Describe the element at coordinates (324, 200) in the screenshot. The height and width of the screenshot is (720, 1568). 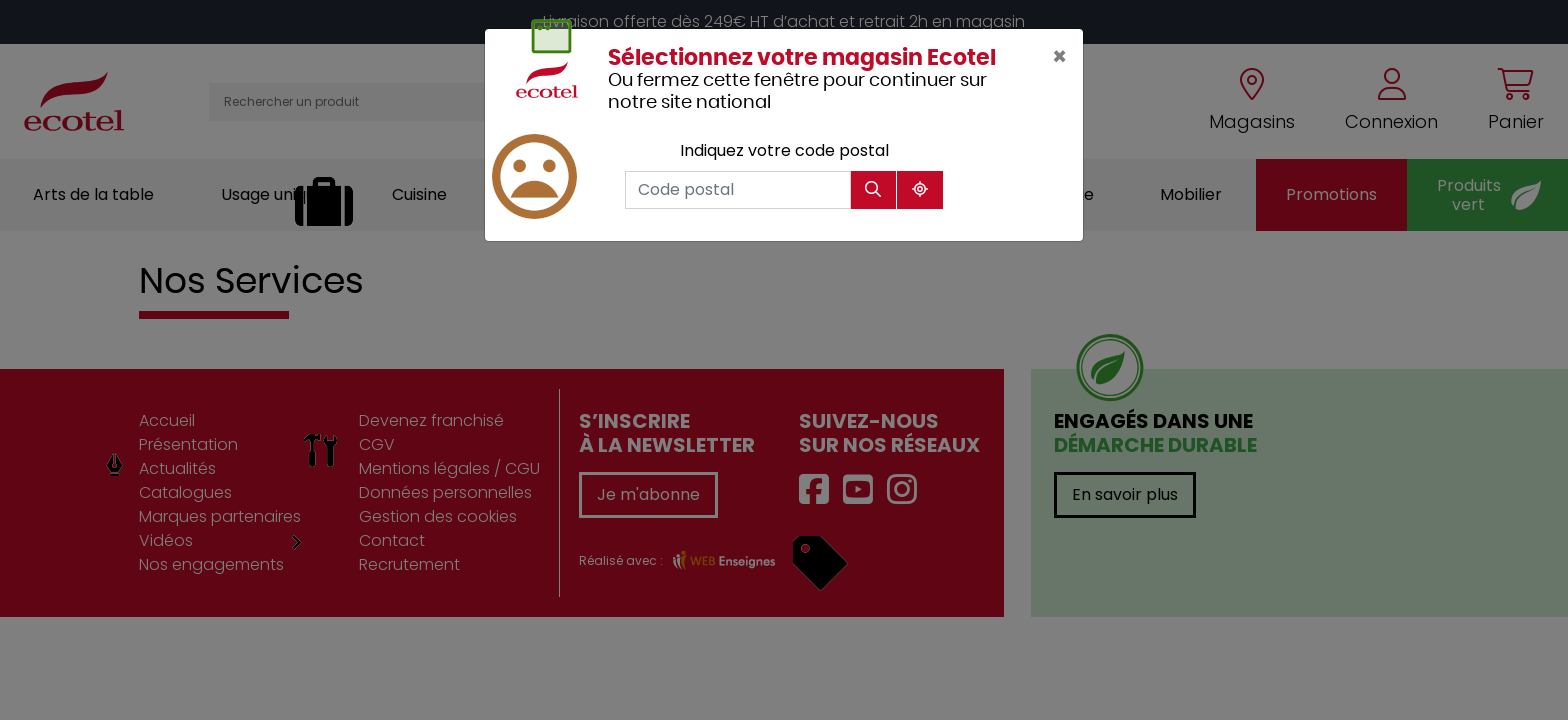
I see `access travel or trip planning features` at that location.